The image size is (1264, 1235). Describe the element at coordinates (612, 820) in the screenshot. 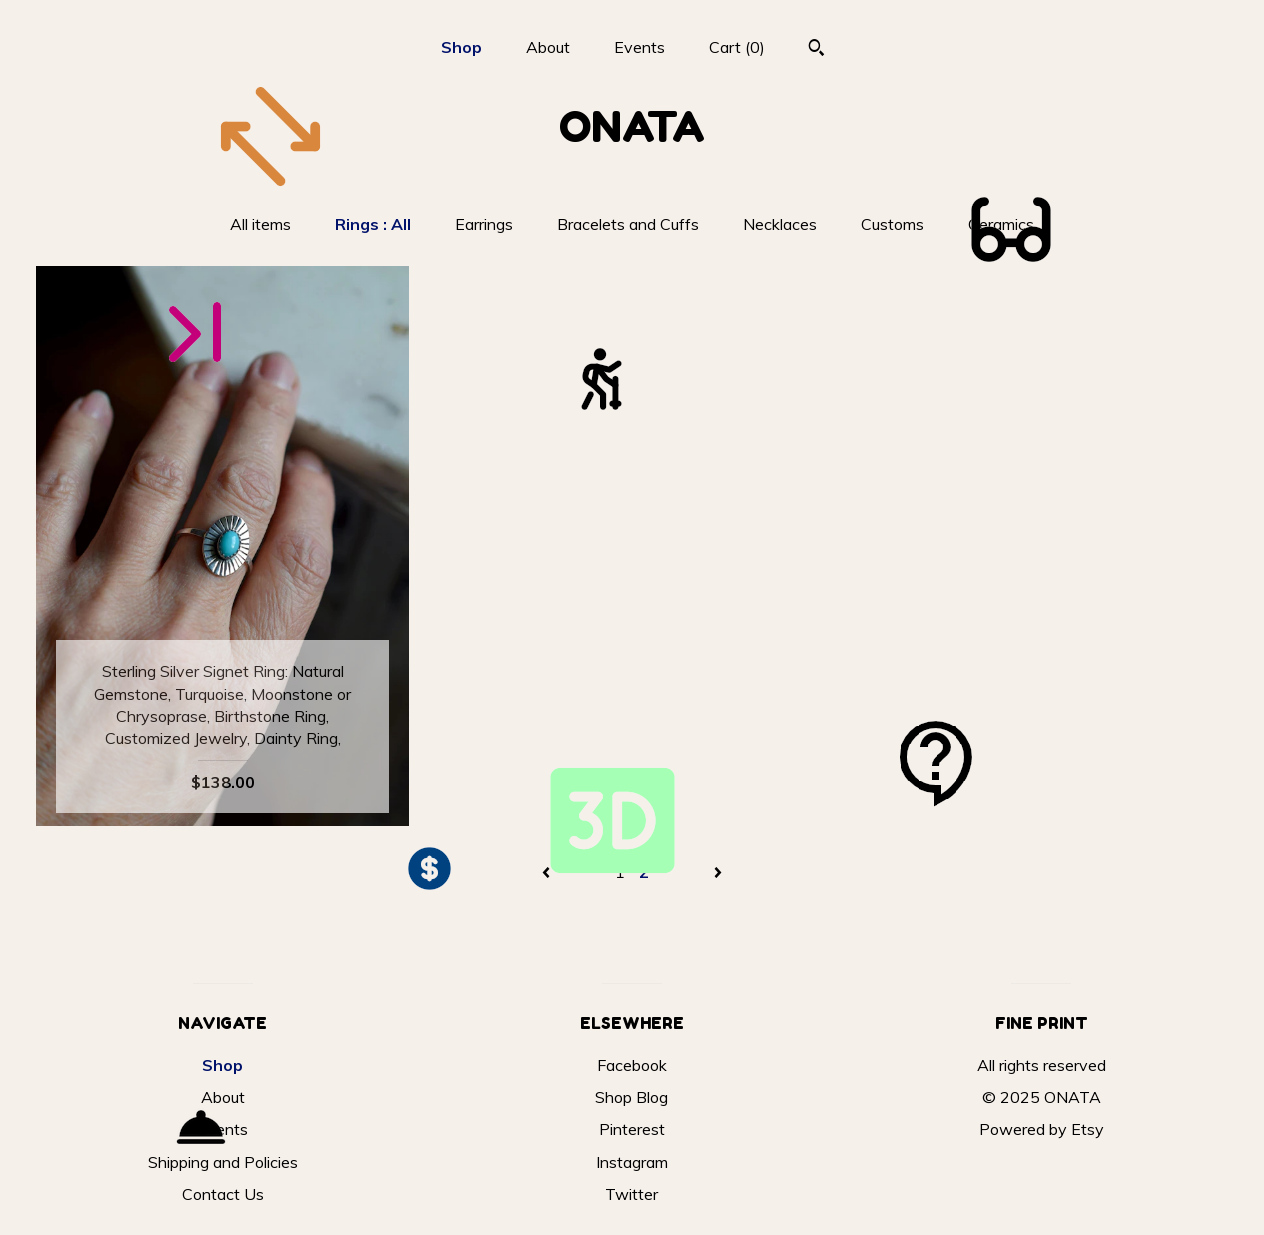

I see `switch to 3D view mode` at that location.